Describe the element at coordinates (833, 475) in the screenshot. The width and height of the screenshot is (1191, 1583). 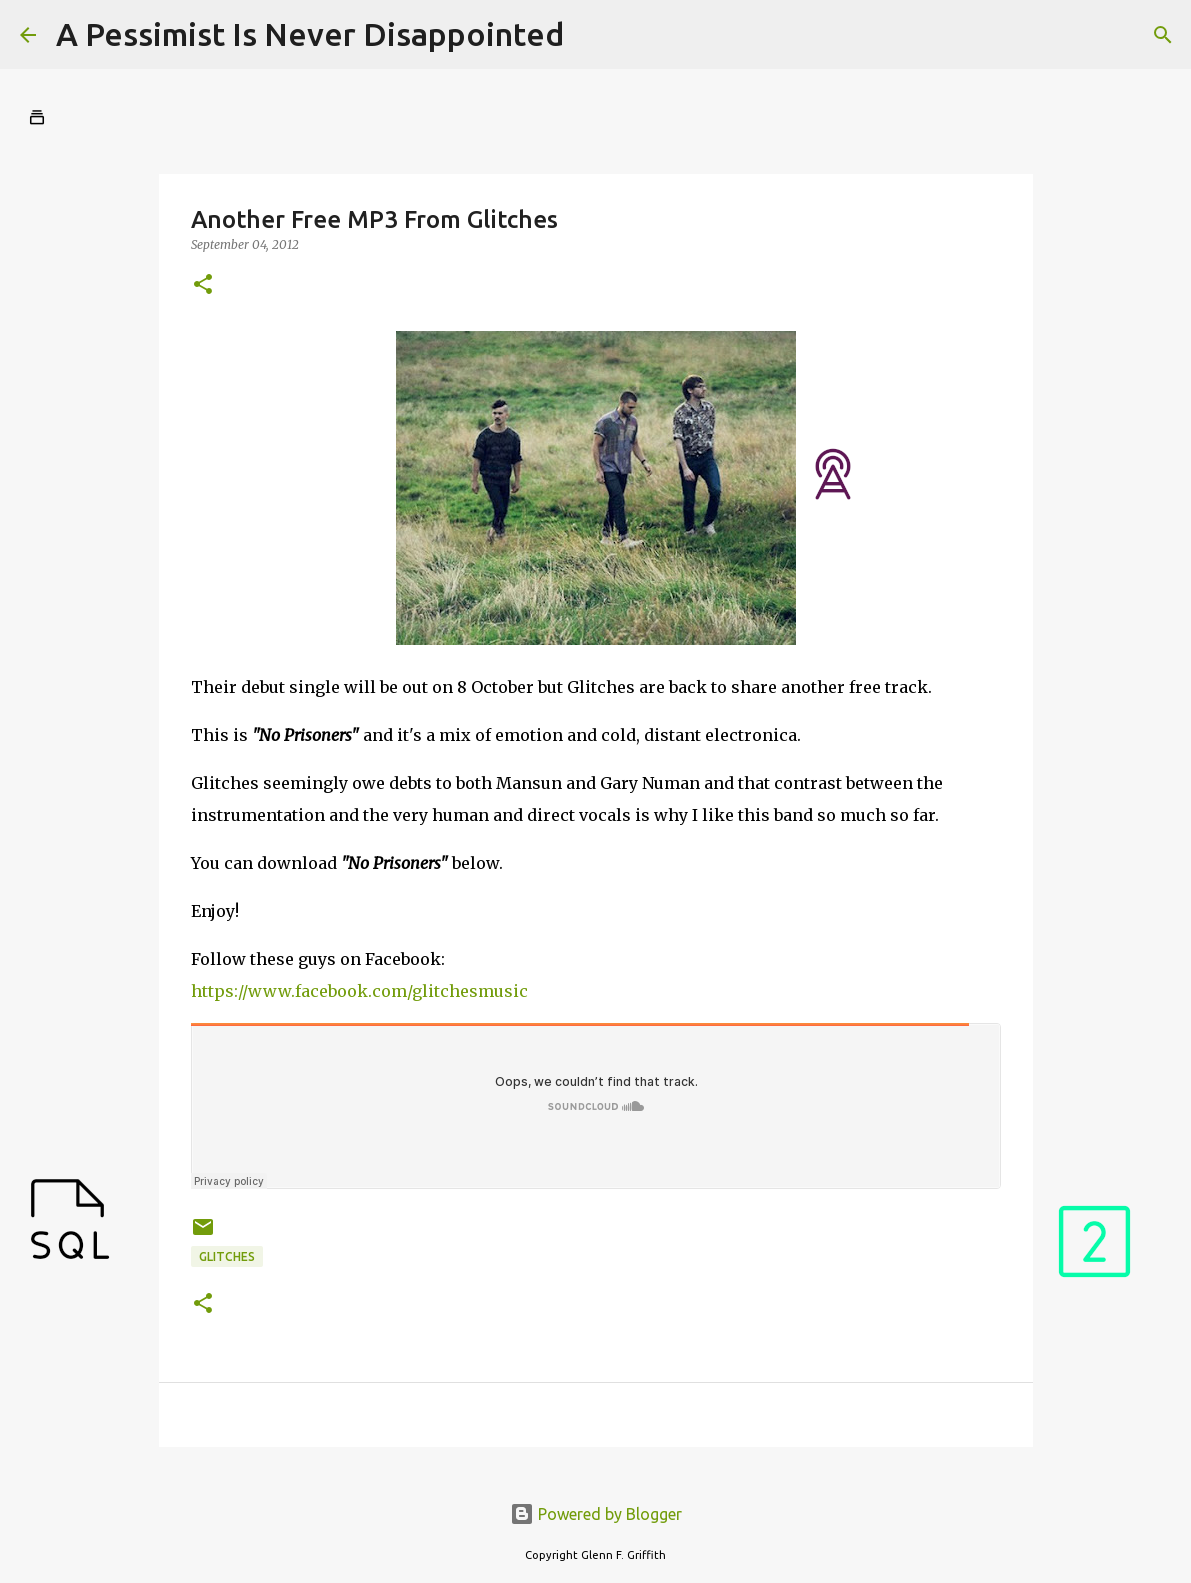
I see `indicates cellular network signal or connectivity` at that location.